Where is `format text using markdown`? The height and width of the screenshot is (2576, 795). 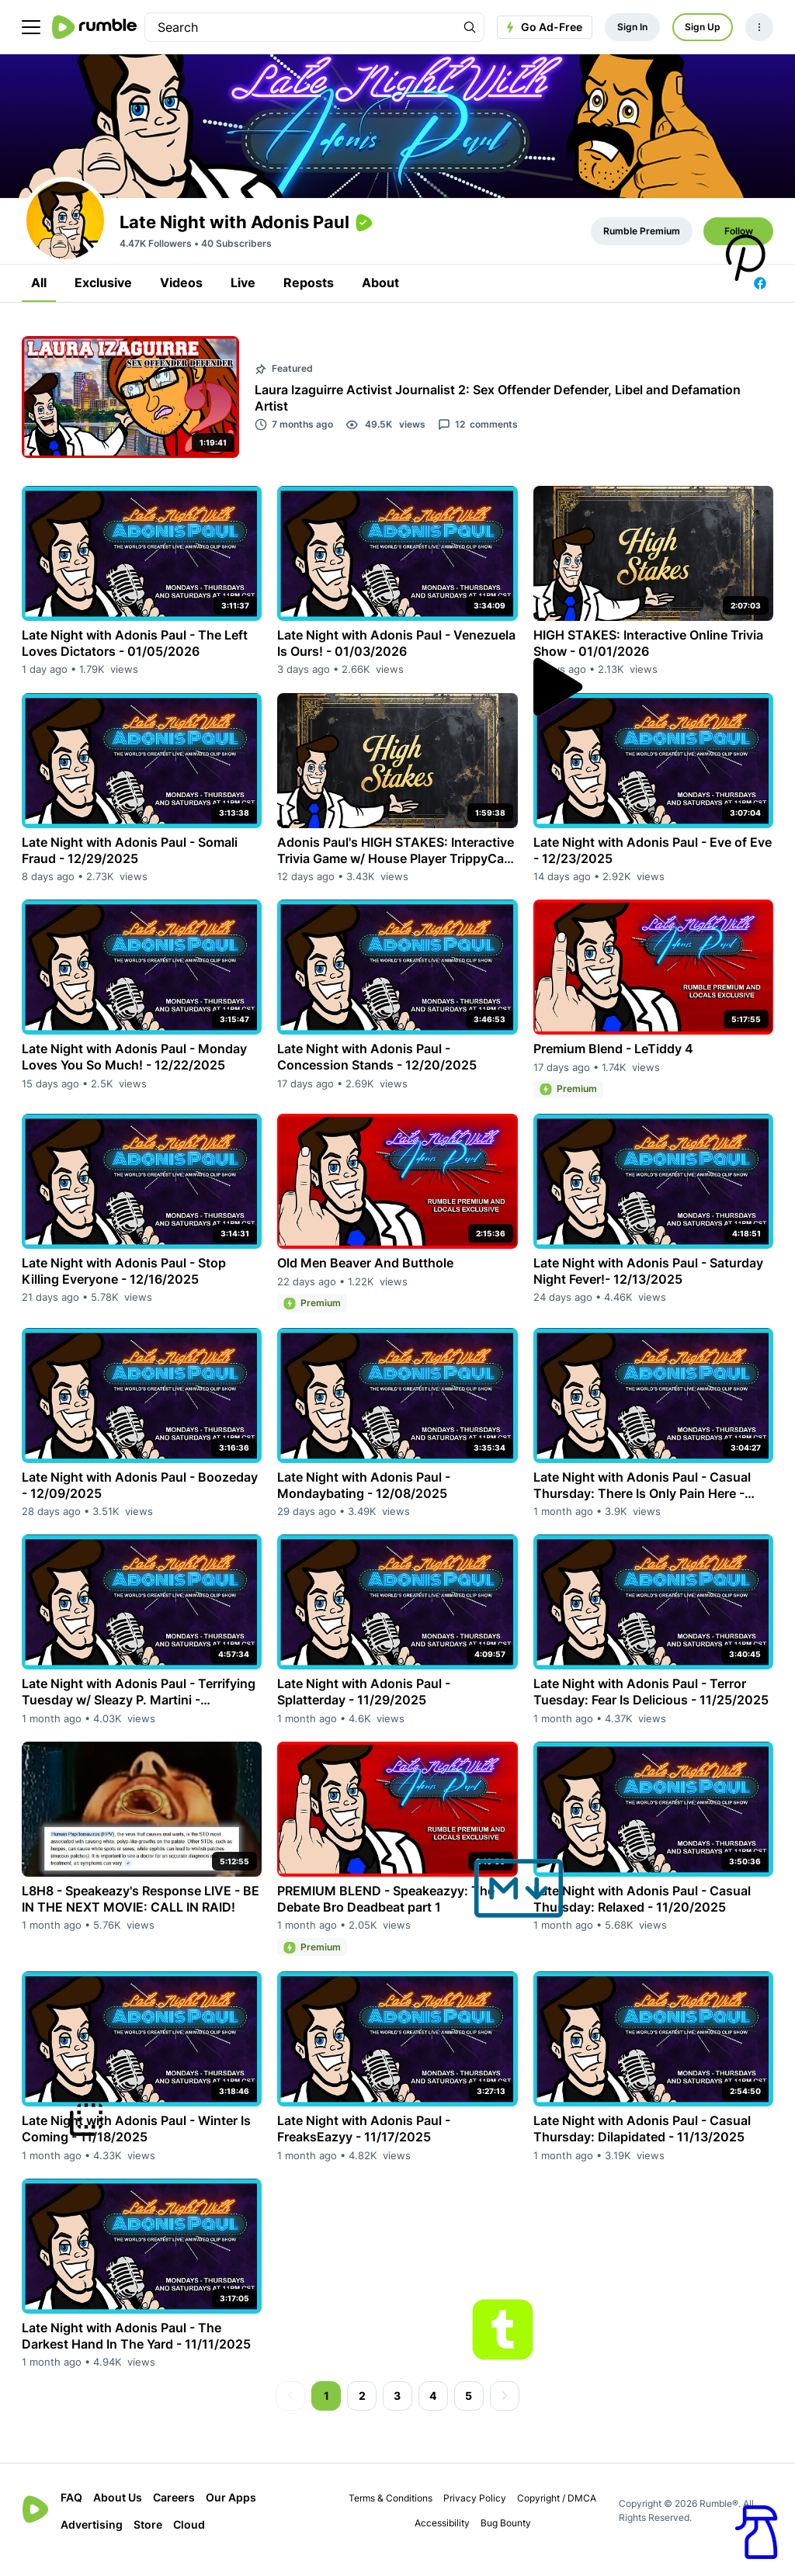 format text using markdown is located at coordinates (519, 1888).